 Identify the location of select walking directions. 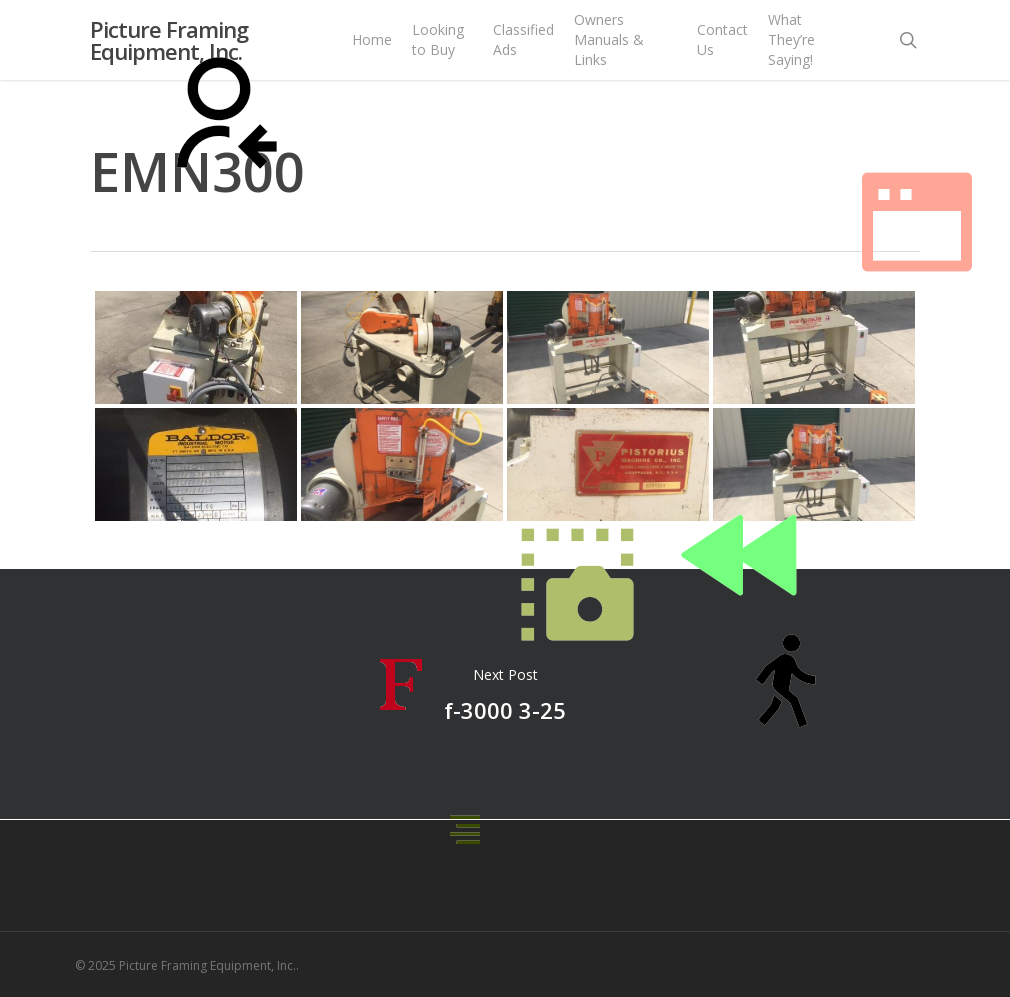
(785, 680).